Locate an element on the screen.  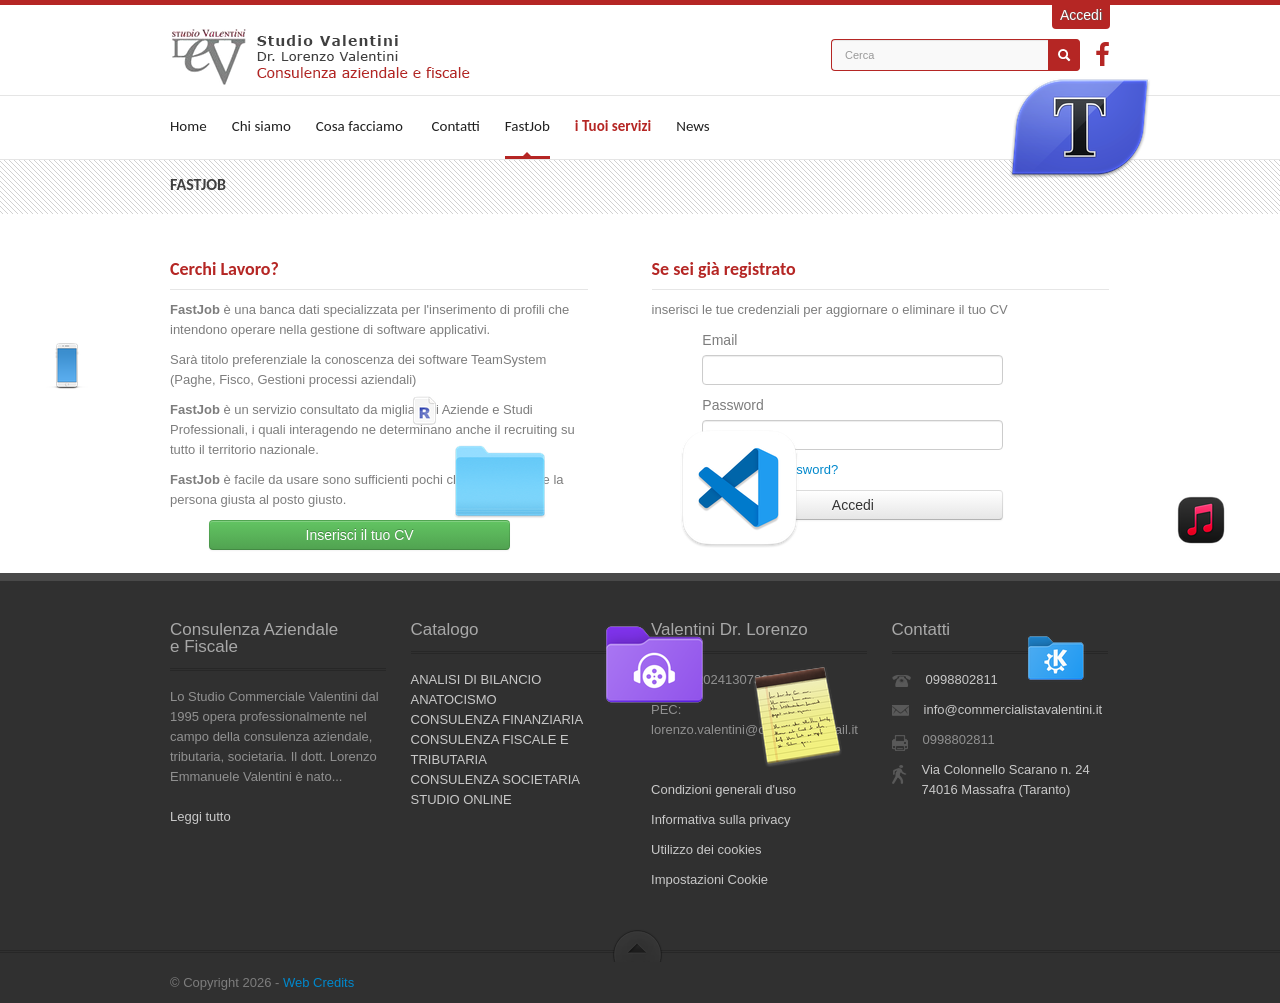
folder containing 4k video to mp3 converter files is located at coordinates (654, 667).